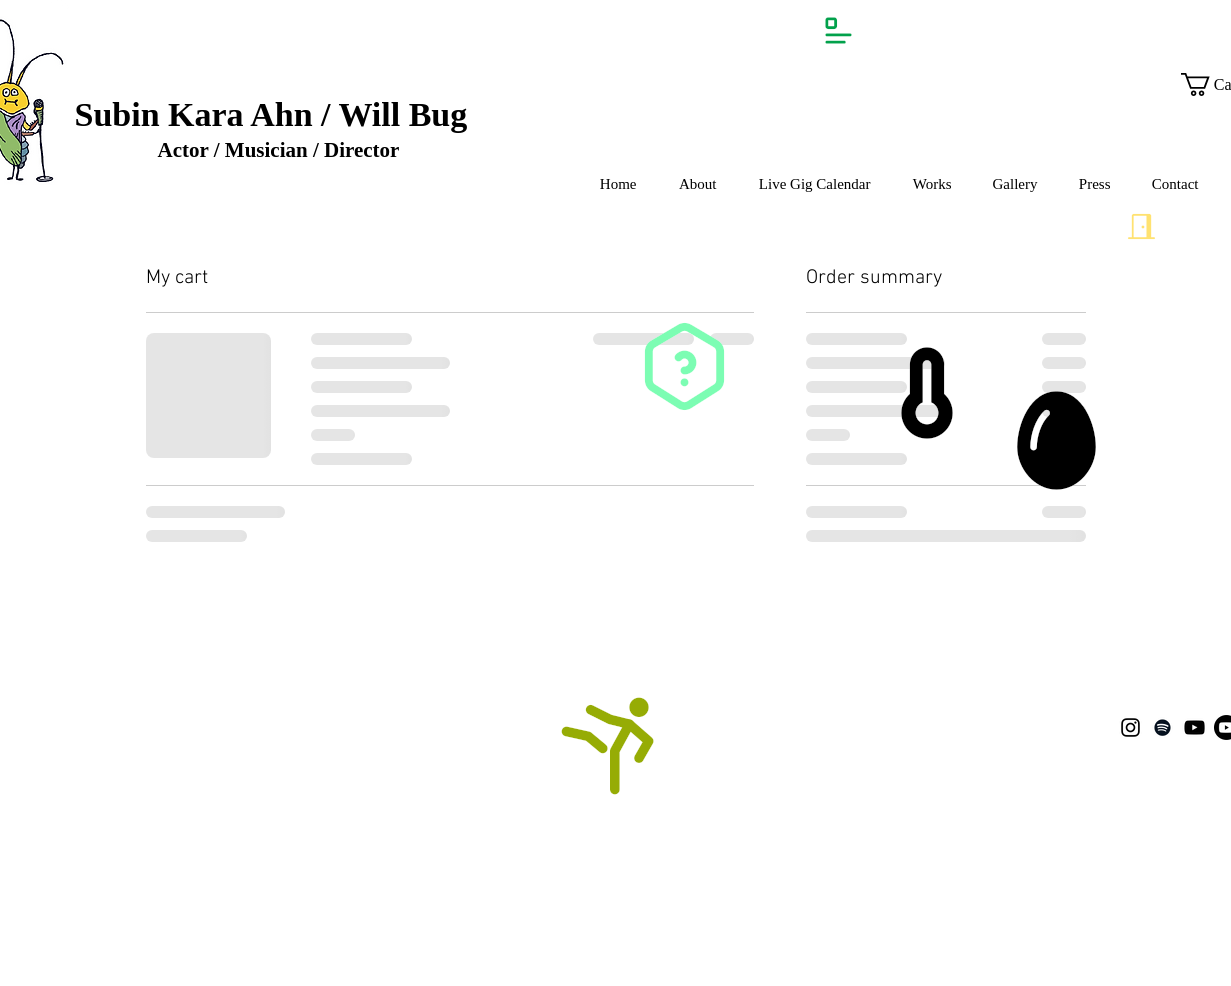  Describe the element at coordinates (1141, 226) in the screenshot. I see `log out or exit the application` at that location.